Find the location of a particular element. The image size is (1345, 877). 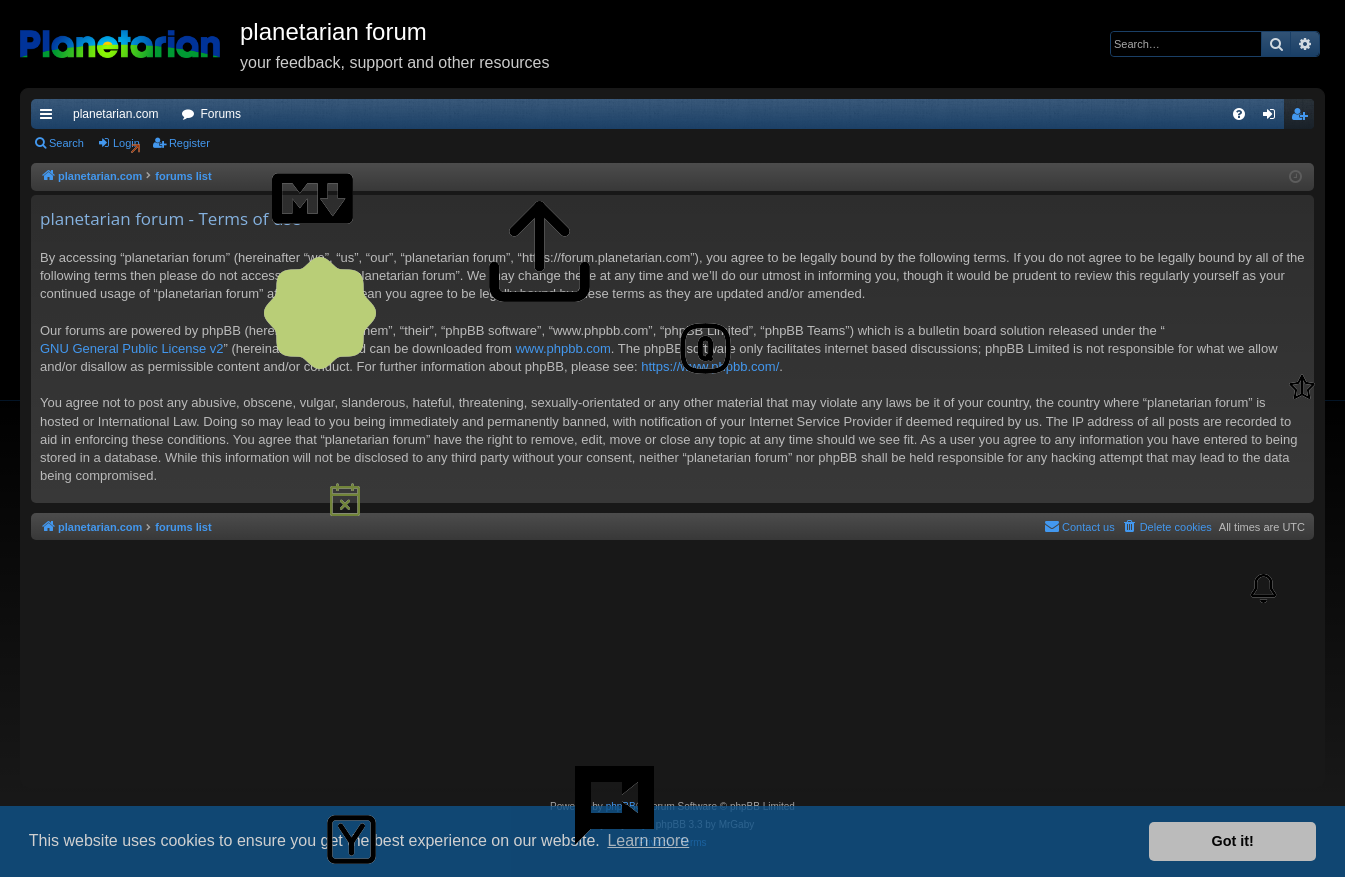

format text using markdown is located at coordinates (312, 198).